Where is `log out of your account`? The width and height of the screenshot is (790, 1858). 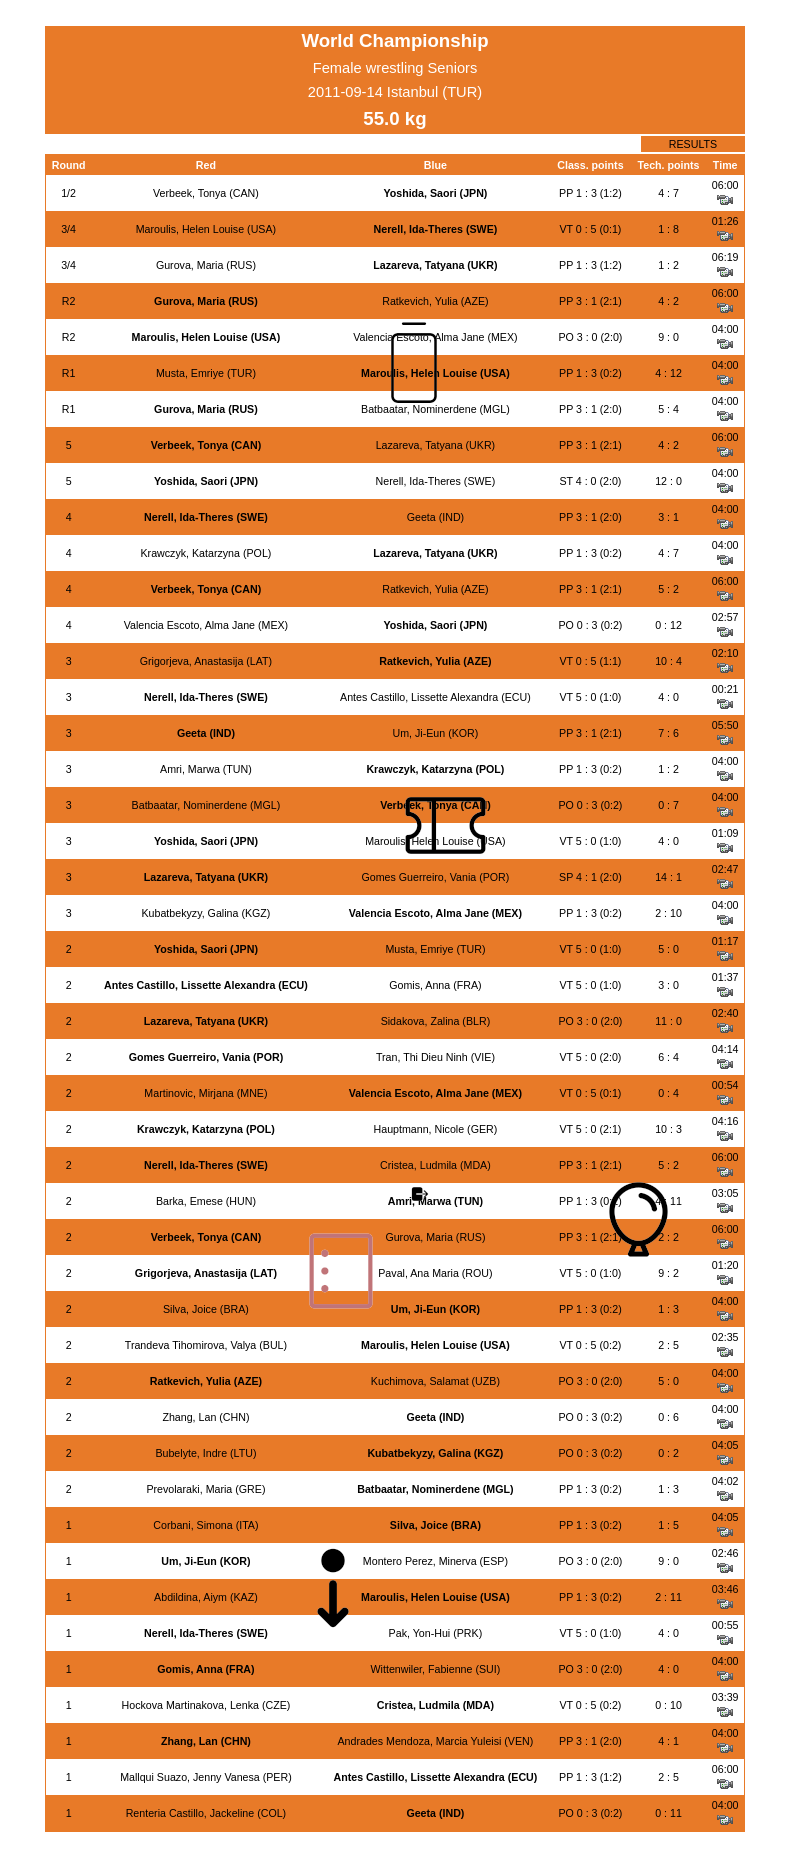 log out of your account is located at coordinates (420, 1194).